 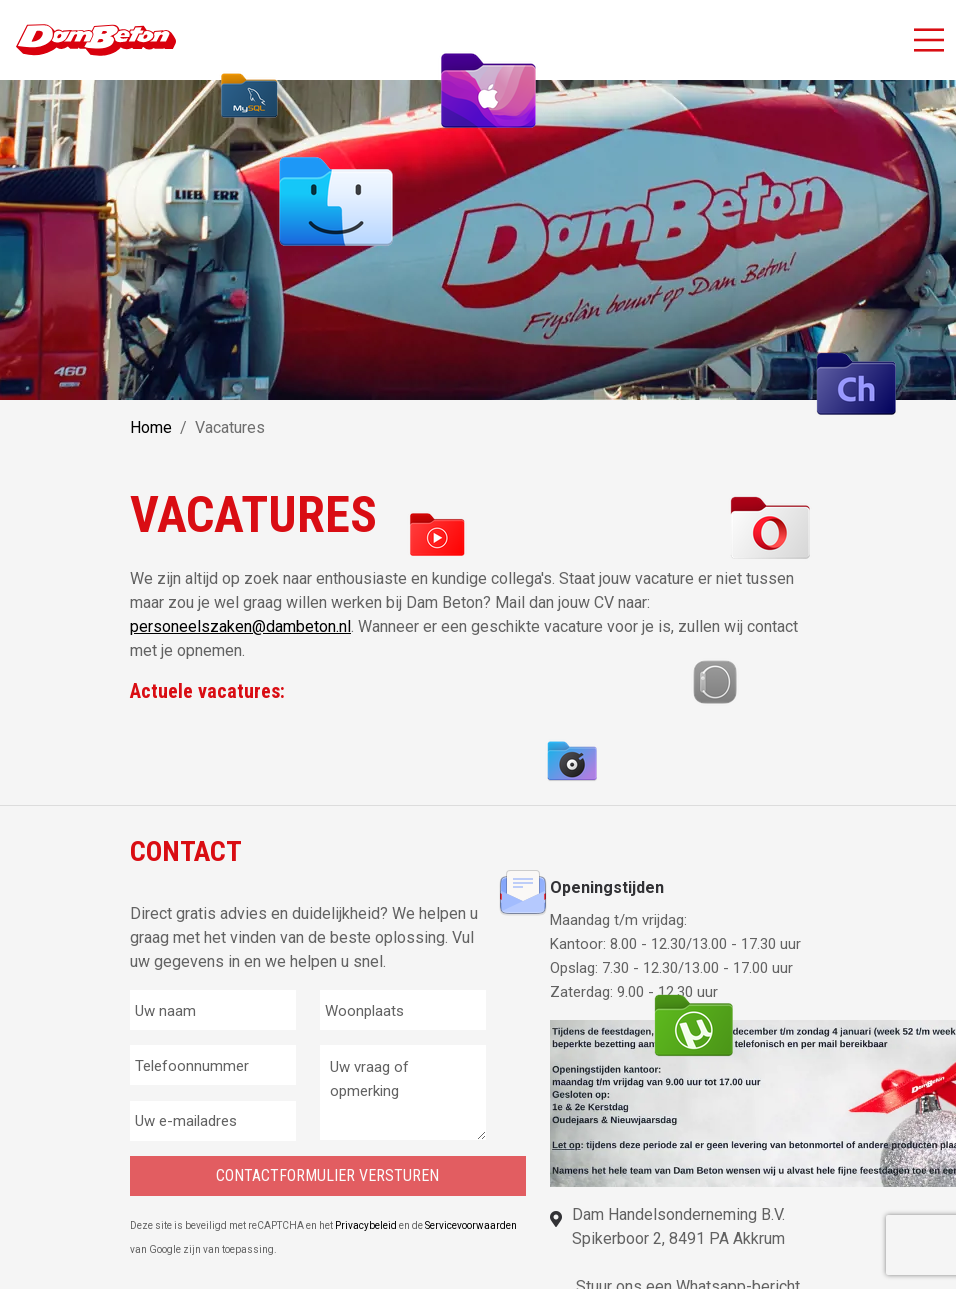 What do you see at coordinates (335, 204) in the screenshot?
I see `open finder to browse files and folders` at bounding box center [335, 204].